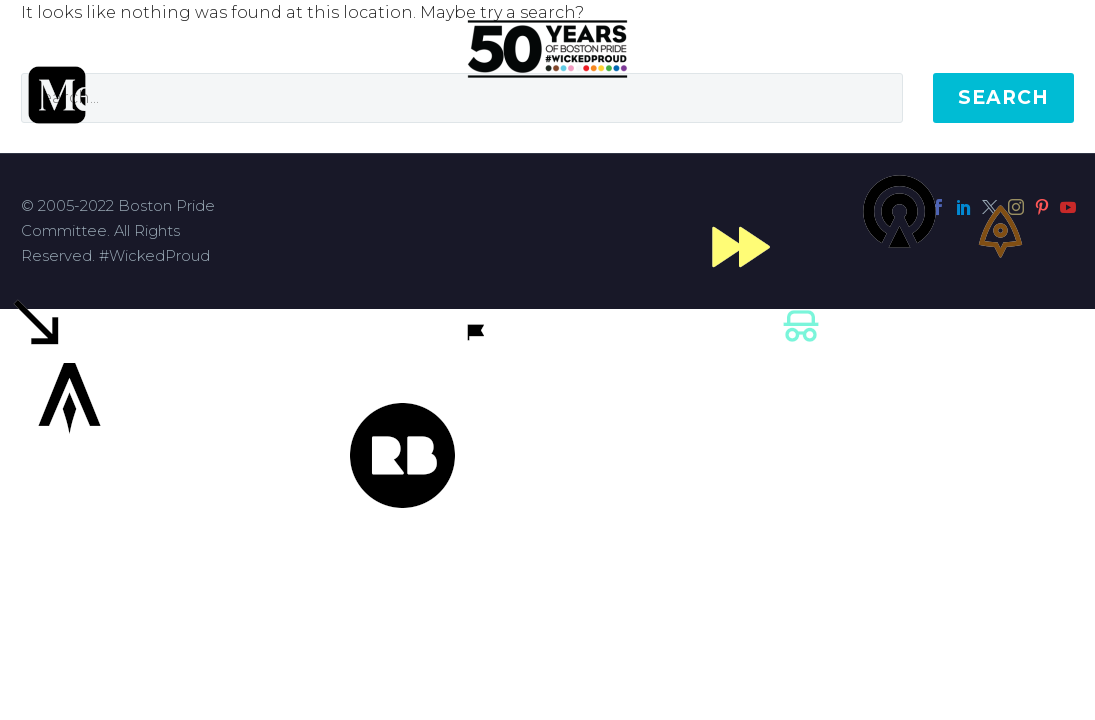 This screenshot has height=720, width=1095. Describe the element at coordinates (57, 95) in the screenshot. I see `open the Medium app` at that location.